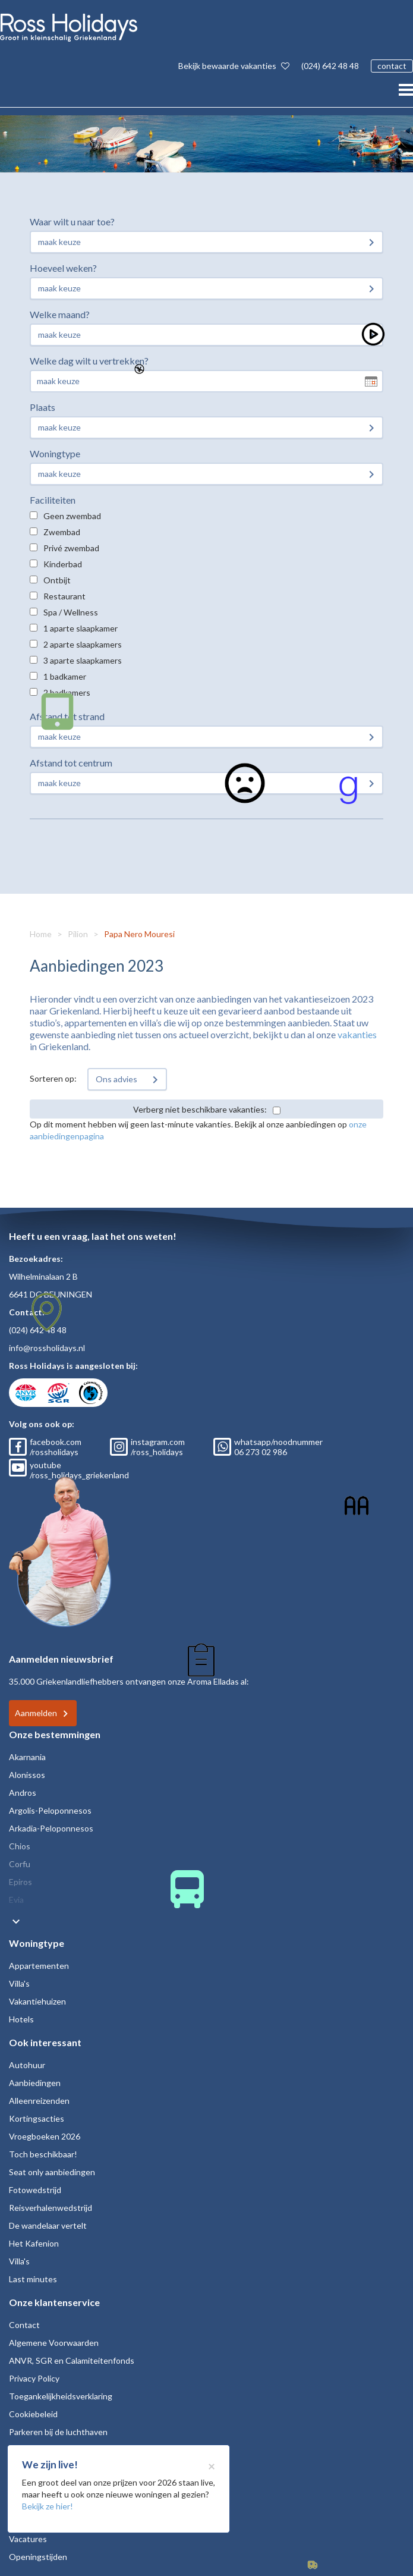 The height and width of the screenshot is (2576, 413). Describe the element at coordinates (46, 1312) in the screenshot. I see `view location on map` at that location.